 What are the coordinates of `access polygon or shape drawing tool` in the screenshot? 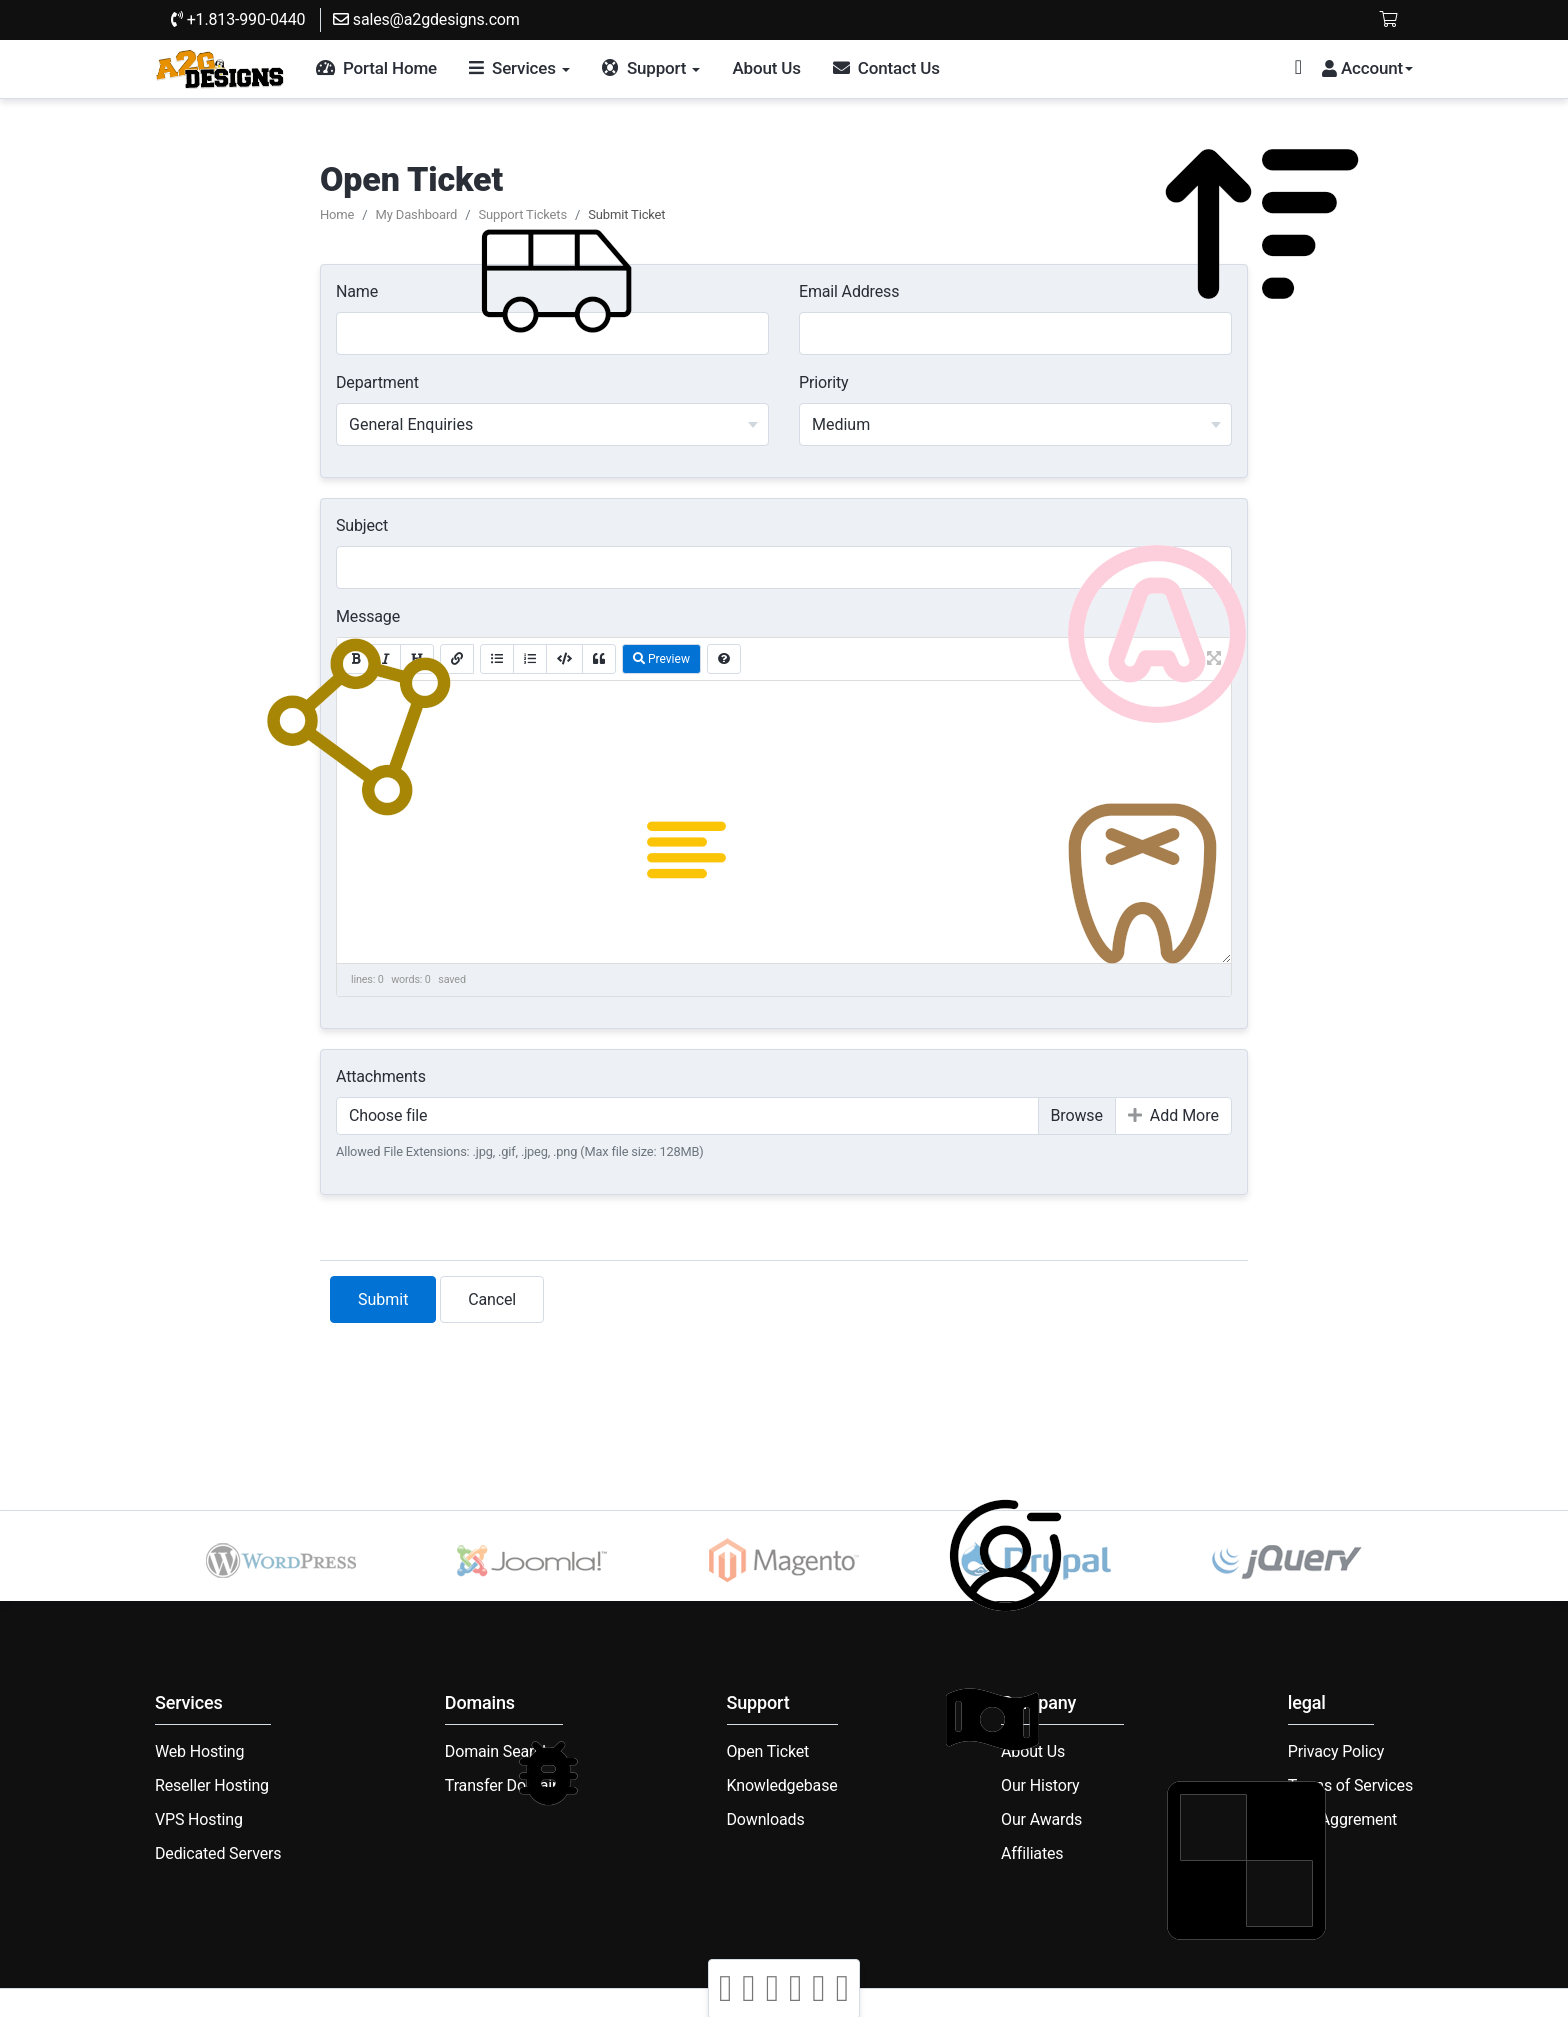 It's located at (362, 727).